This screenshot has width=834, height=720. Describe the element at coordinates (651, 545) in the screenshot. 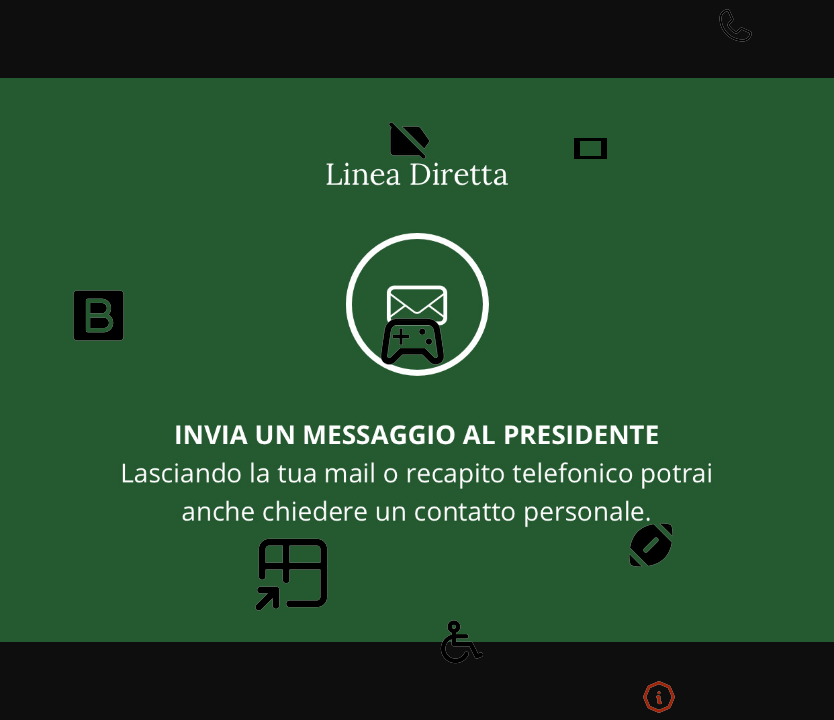

I see `access sports or football content` at that location.